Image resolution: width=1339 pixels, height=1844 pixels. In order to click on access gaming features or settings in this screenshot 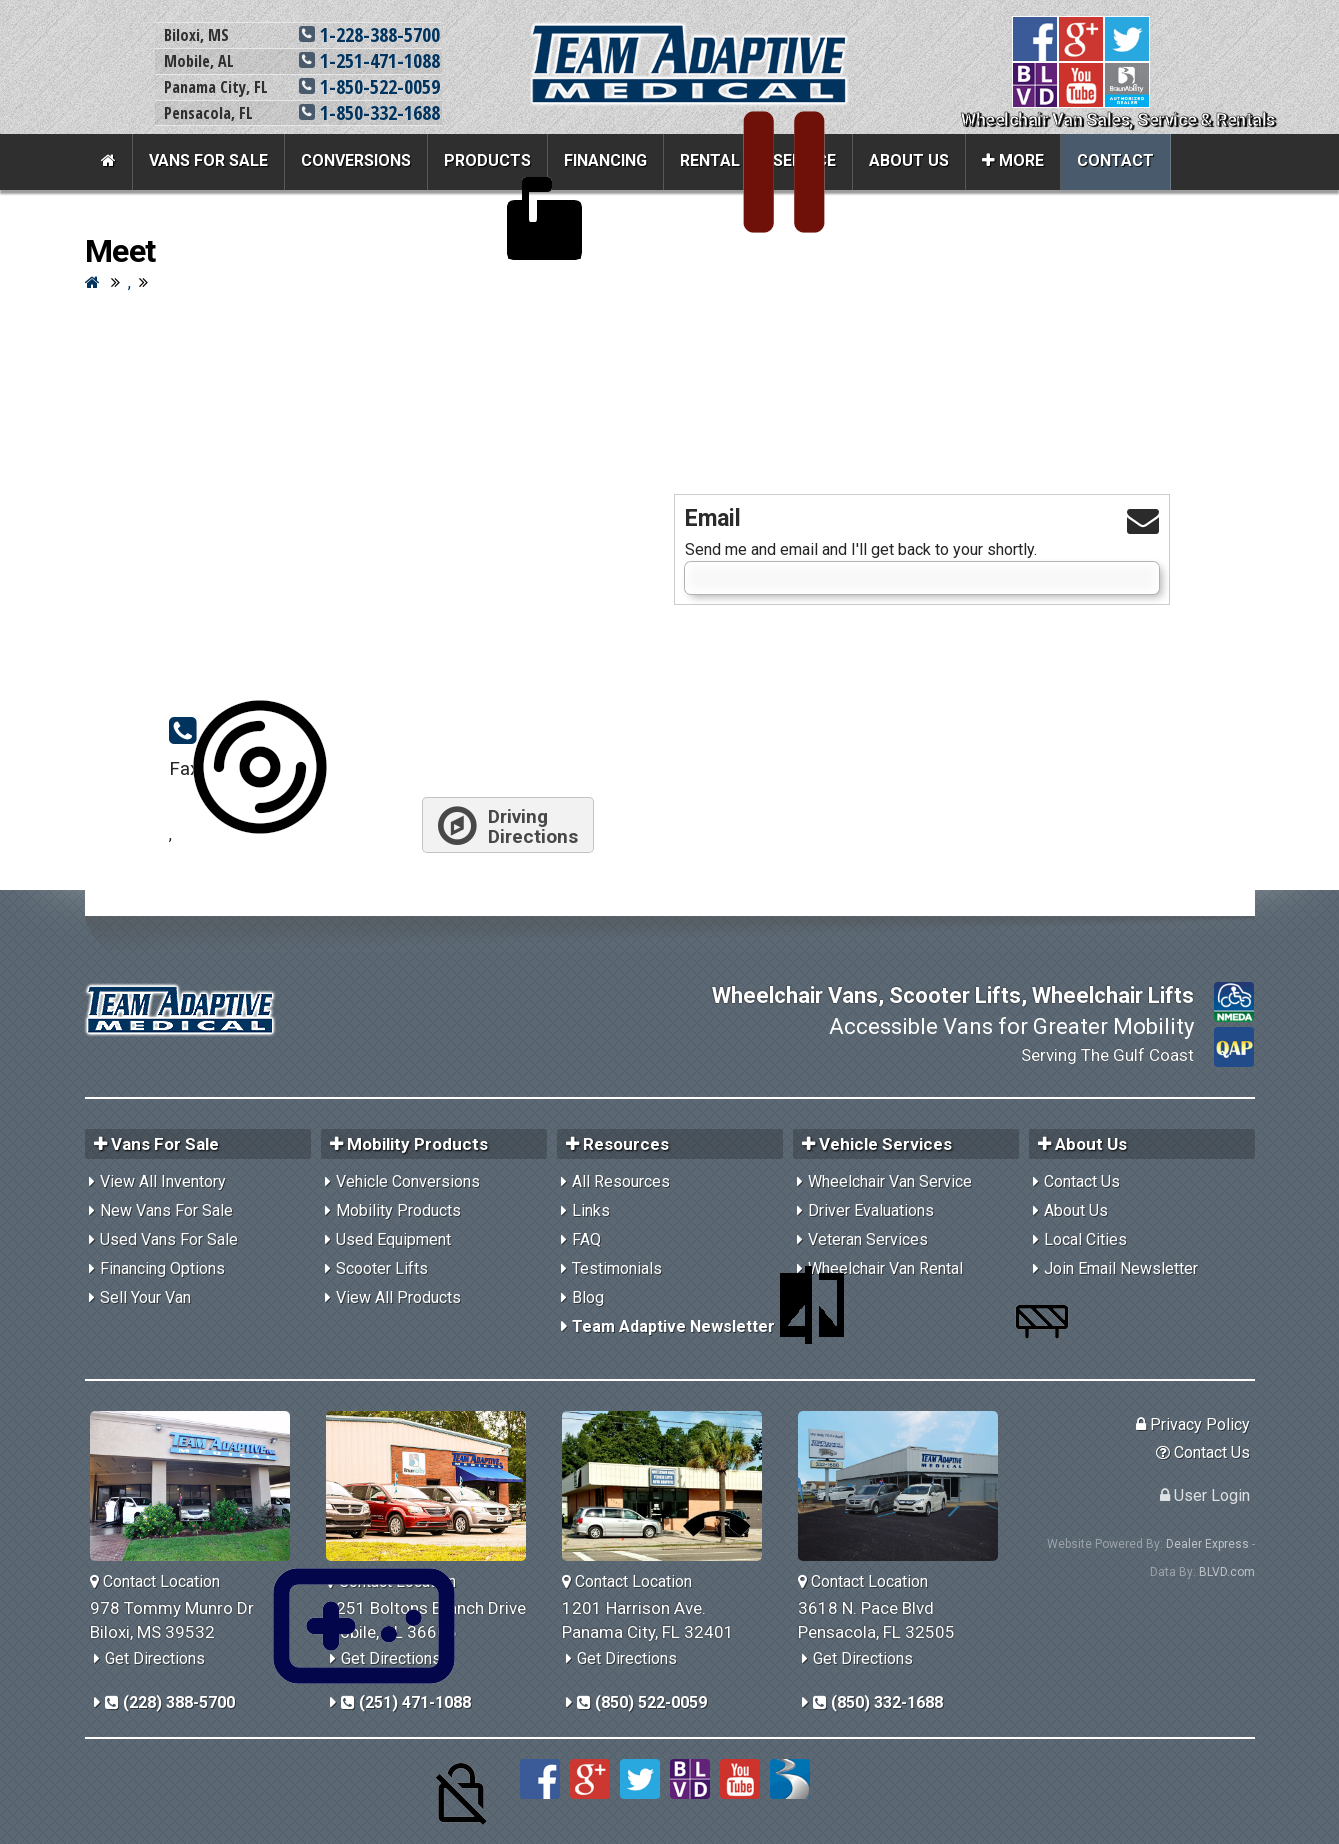, I will do `click(364, 1626)`.